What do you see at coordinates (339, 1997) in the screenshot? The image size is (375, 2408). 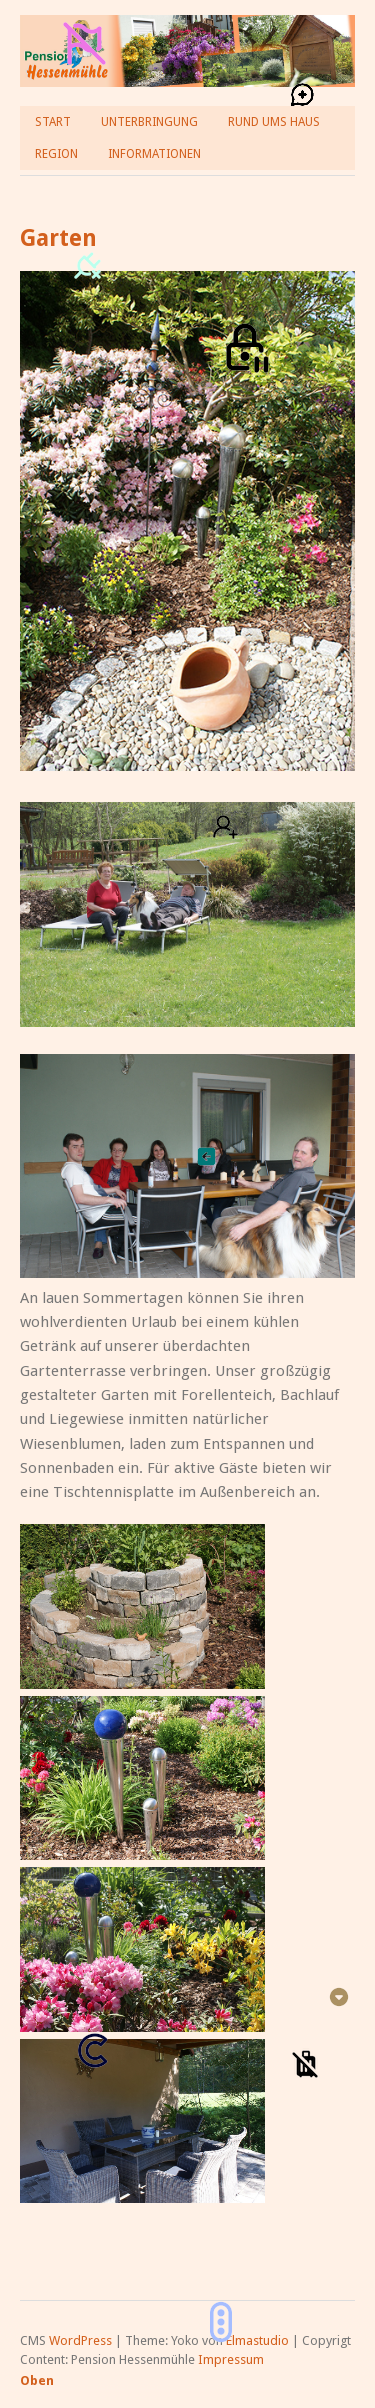 I see `expand dropdown menu` at bounding box center [339, 1997].